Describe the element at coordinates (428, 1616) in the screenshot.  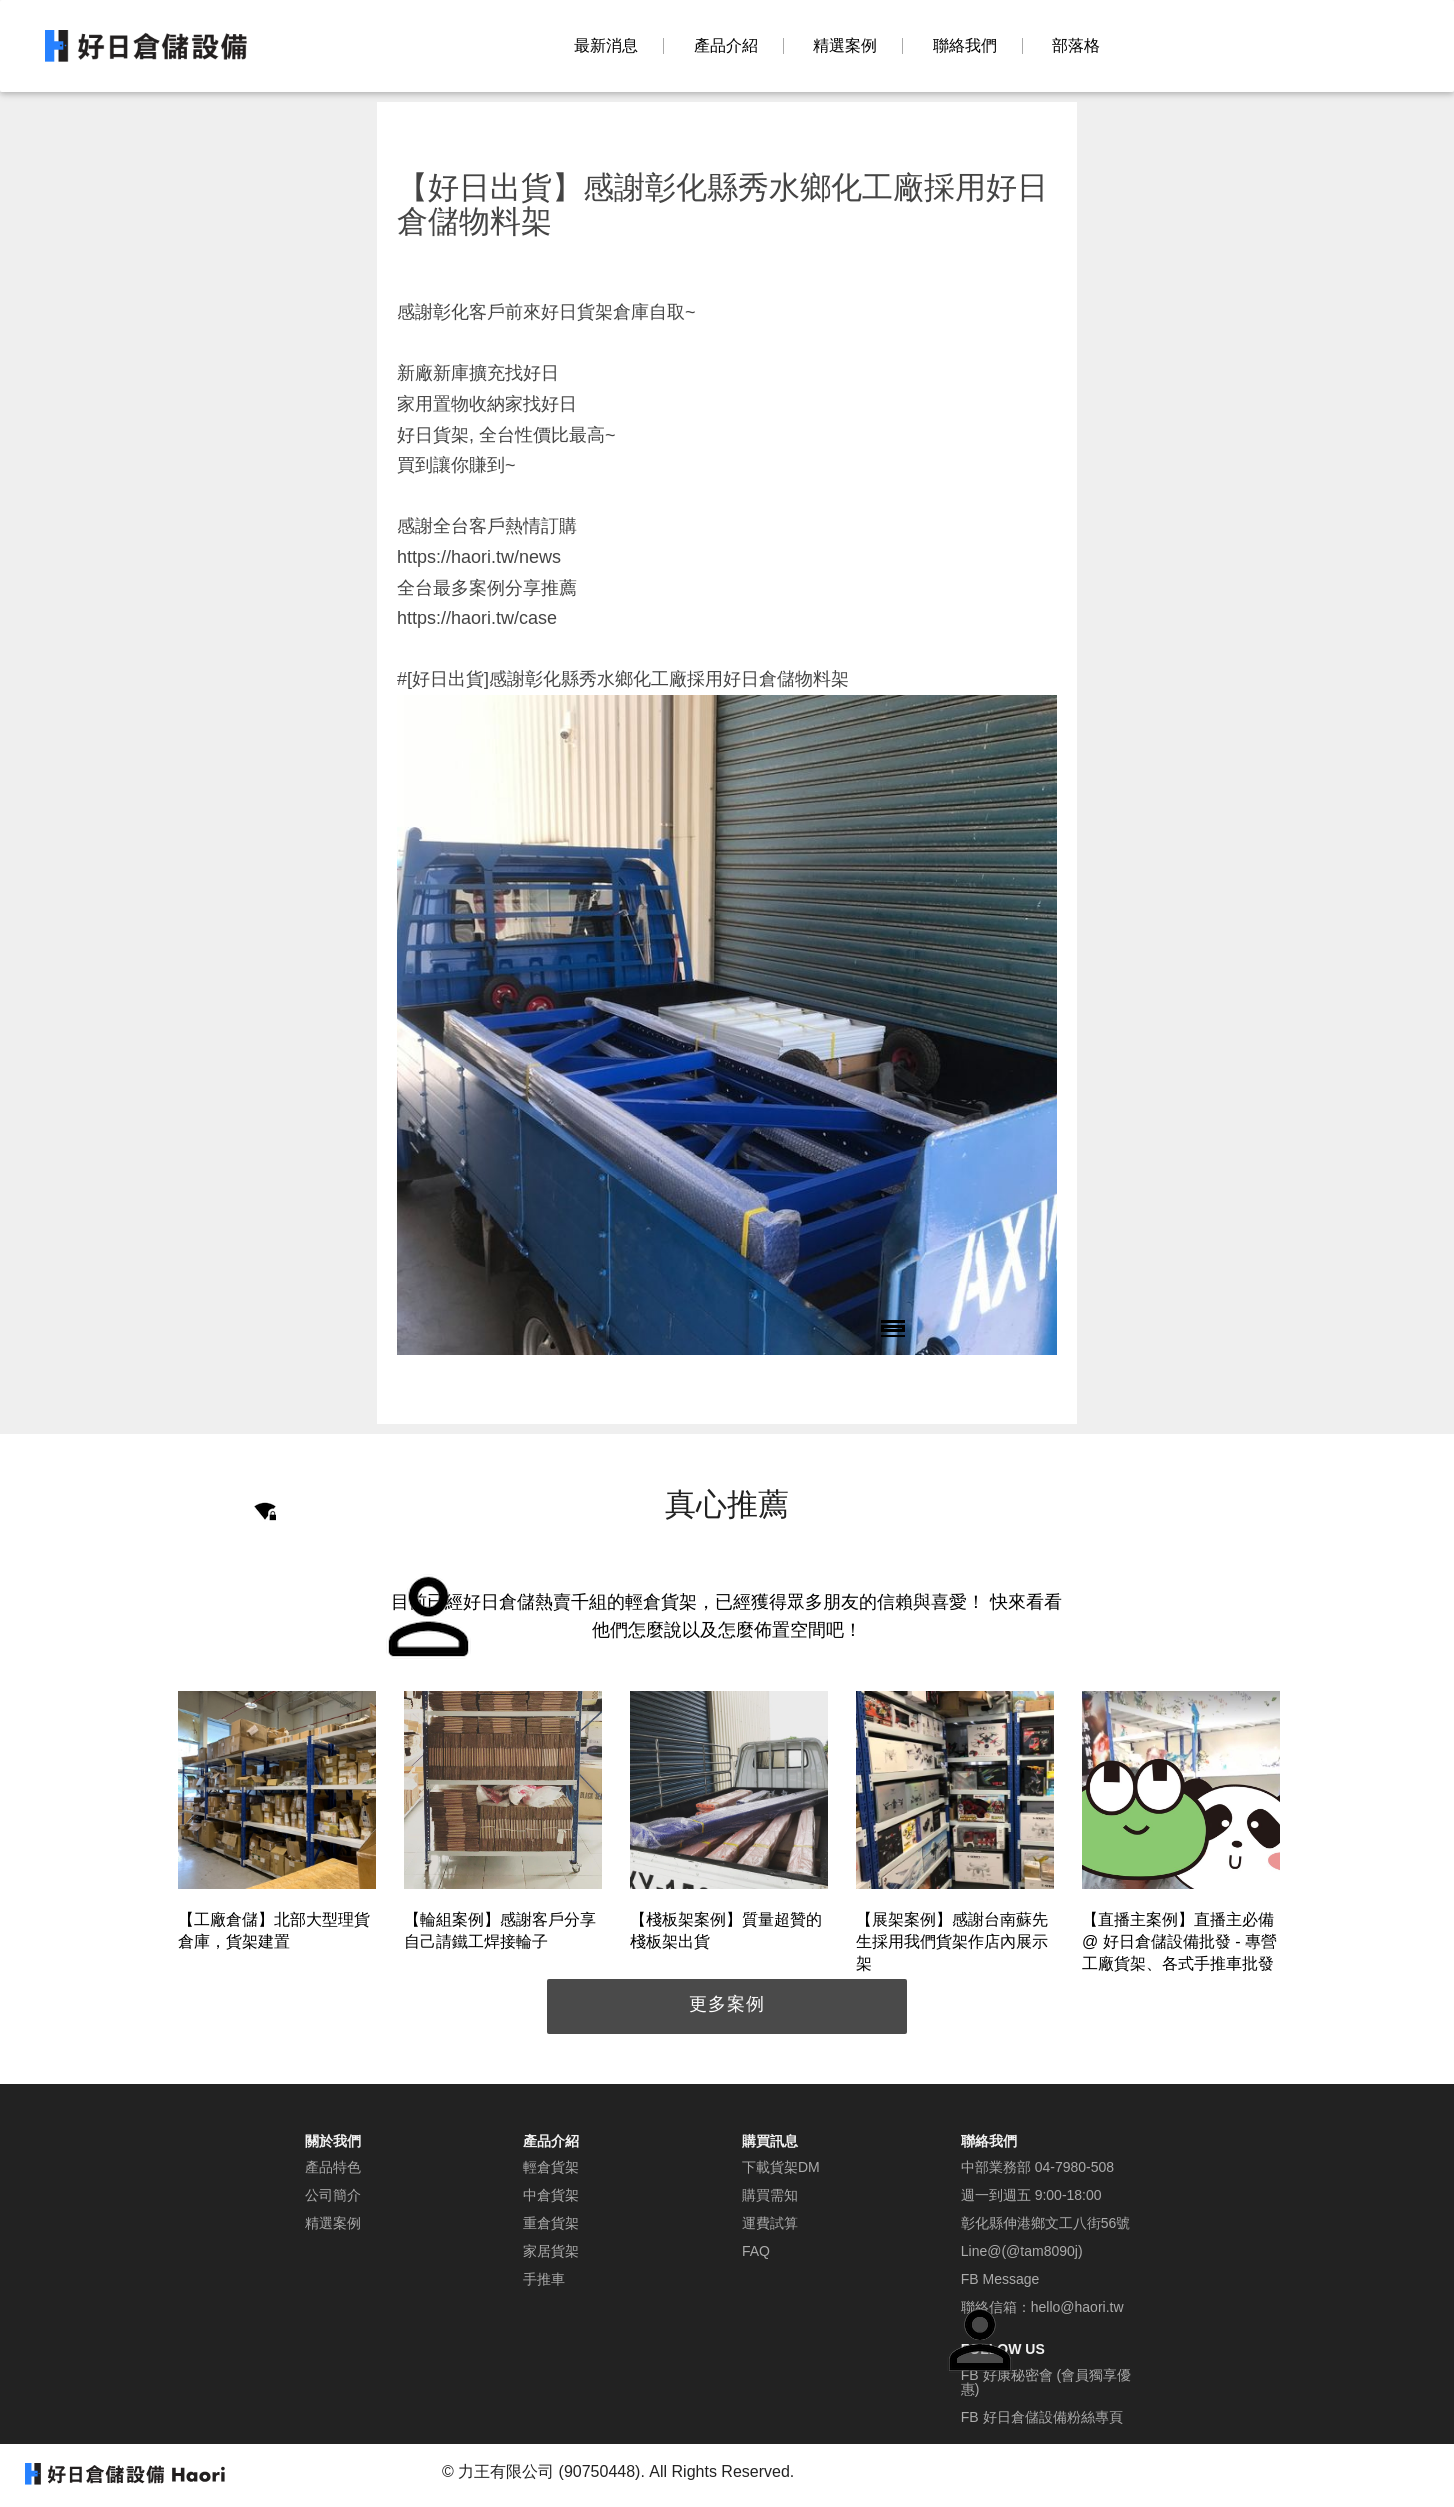
I see `view your profile` at that location.